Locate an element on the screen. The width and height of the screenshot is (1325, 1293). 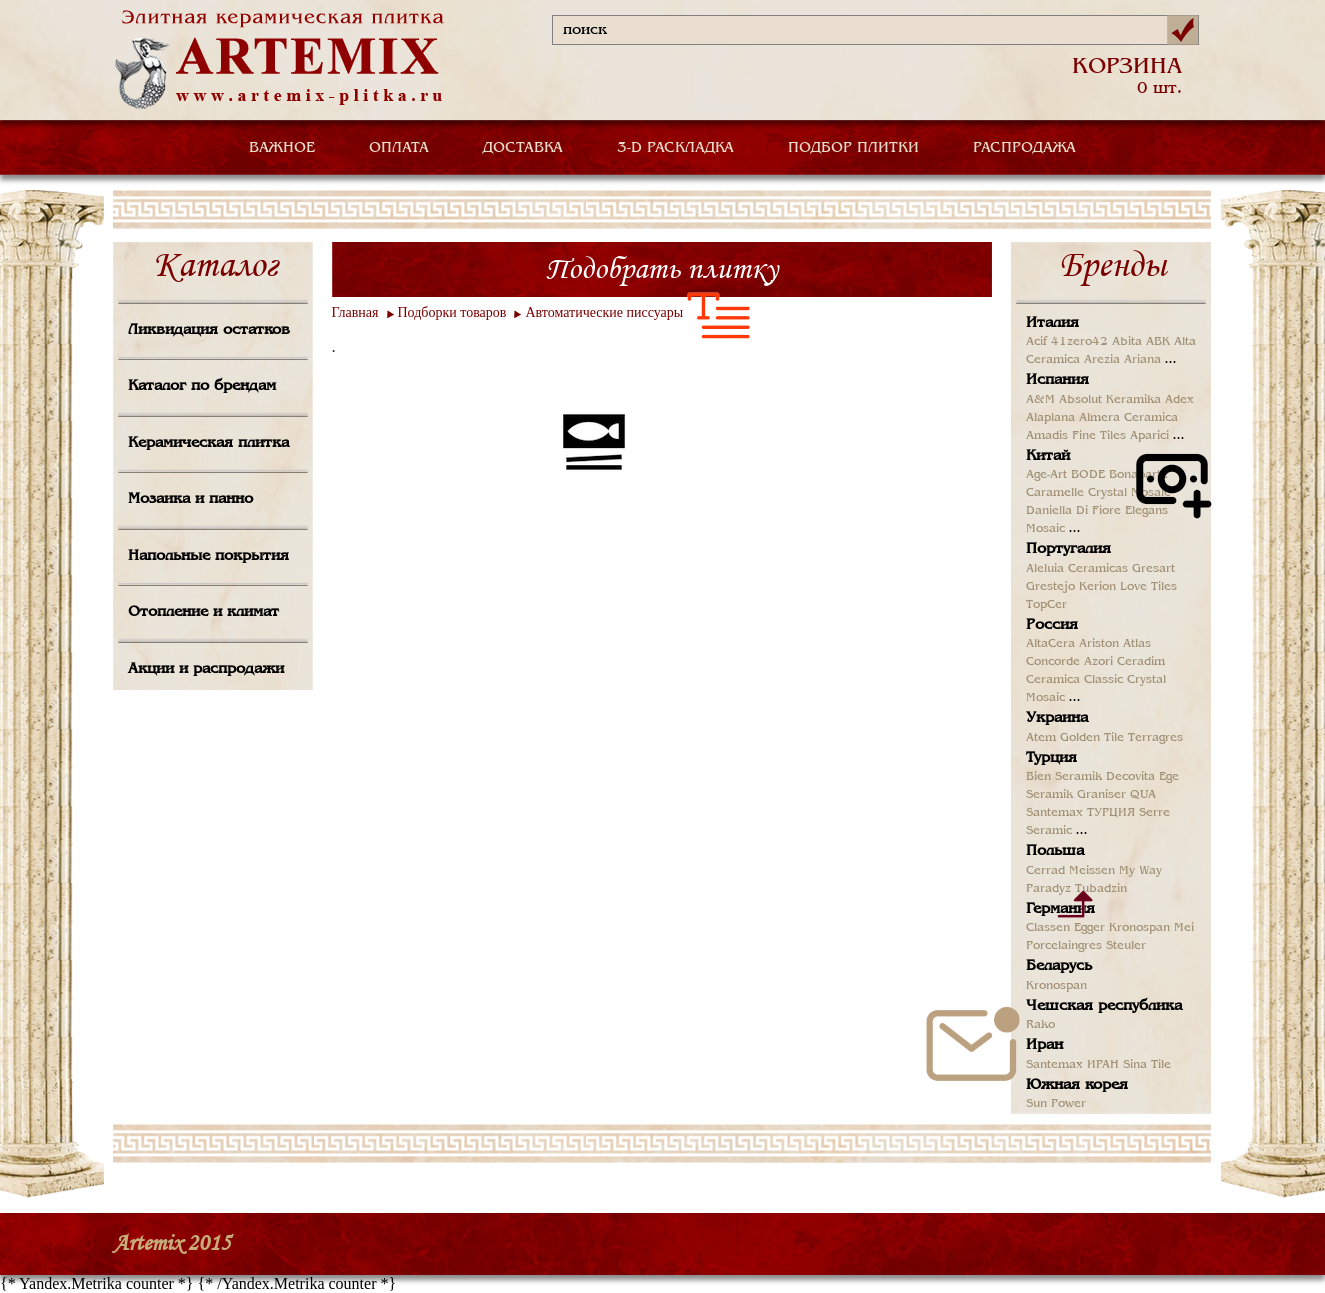
read articles from the new york times is located at coordinates (717, 315).